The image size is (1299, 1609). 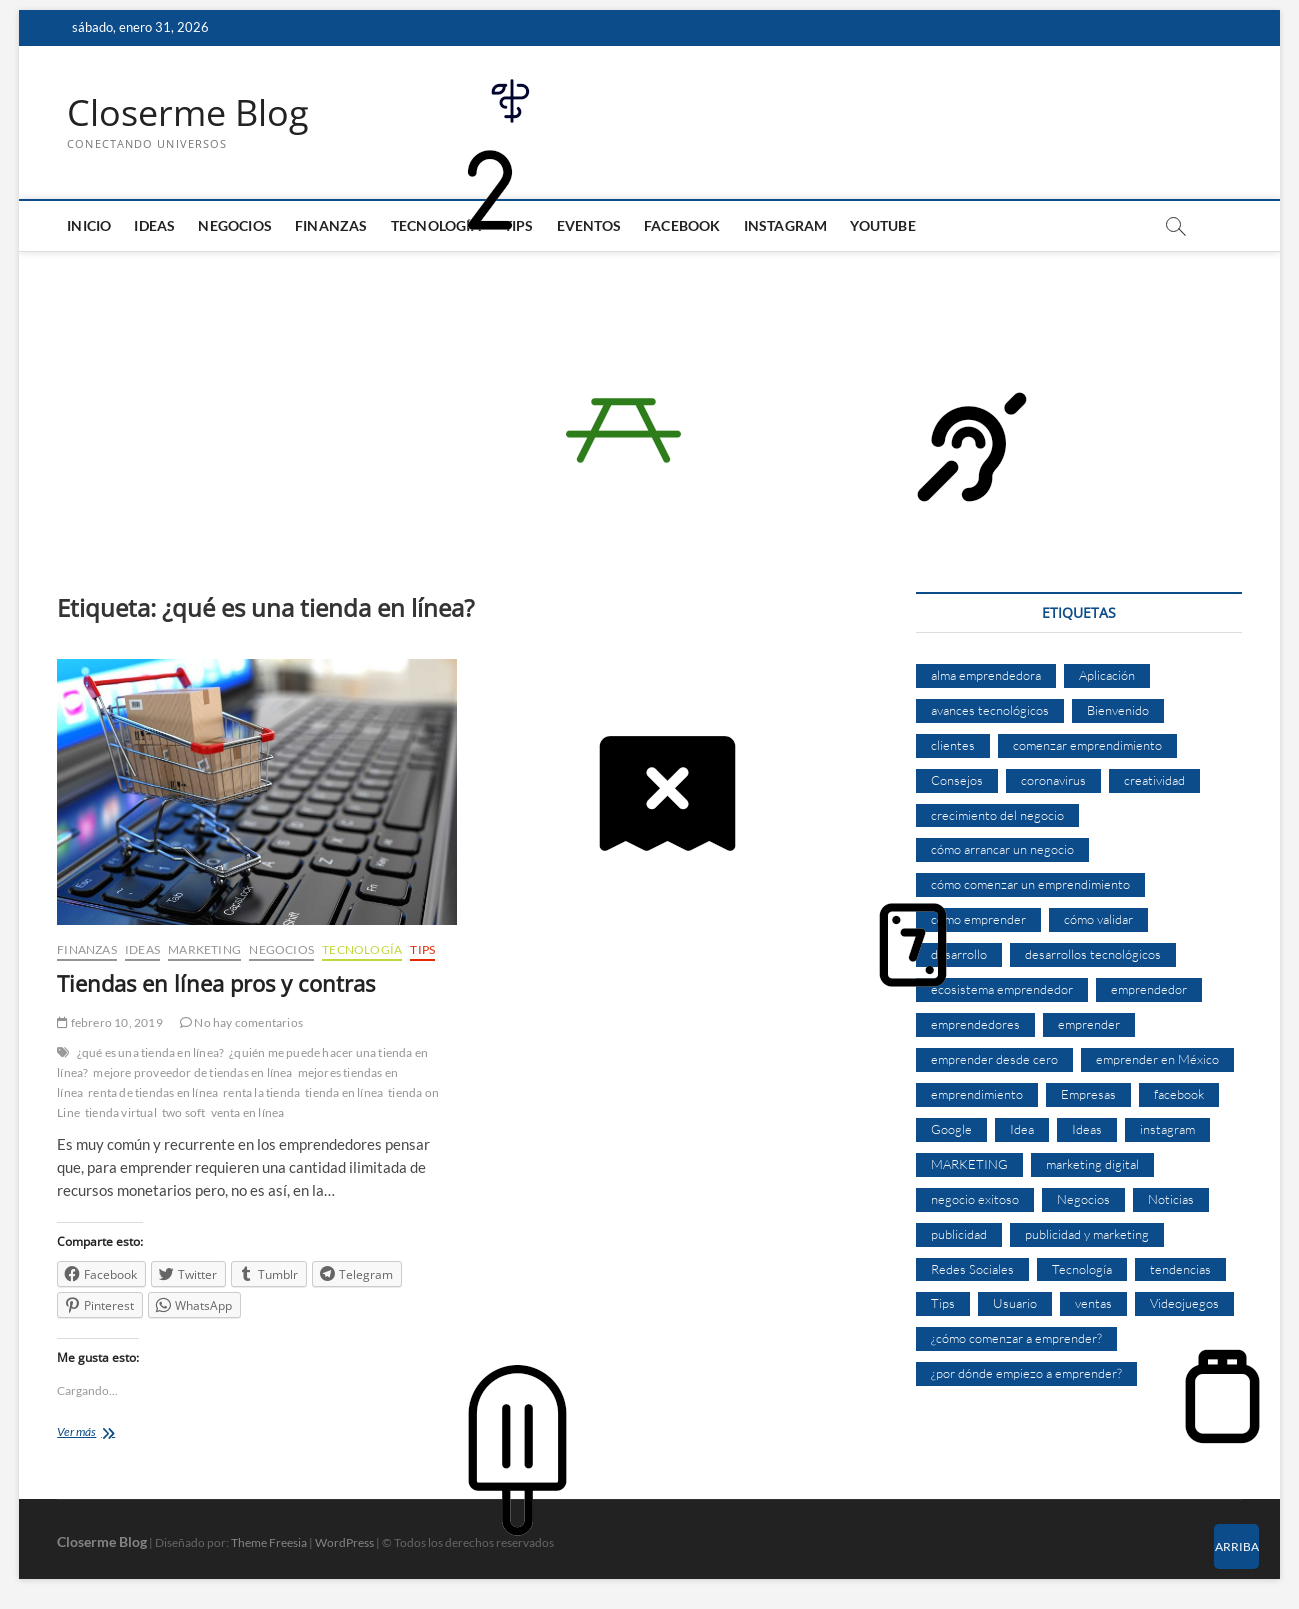 What do you see at coordinates (972, 447) in the screenshot?
I see `indicates hearing accessibility options` at bounding box center [972, 447].